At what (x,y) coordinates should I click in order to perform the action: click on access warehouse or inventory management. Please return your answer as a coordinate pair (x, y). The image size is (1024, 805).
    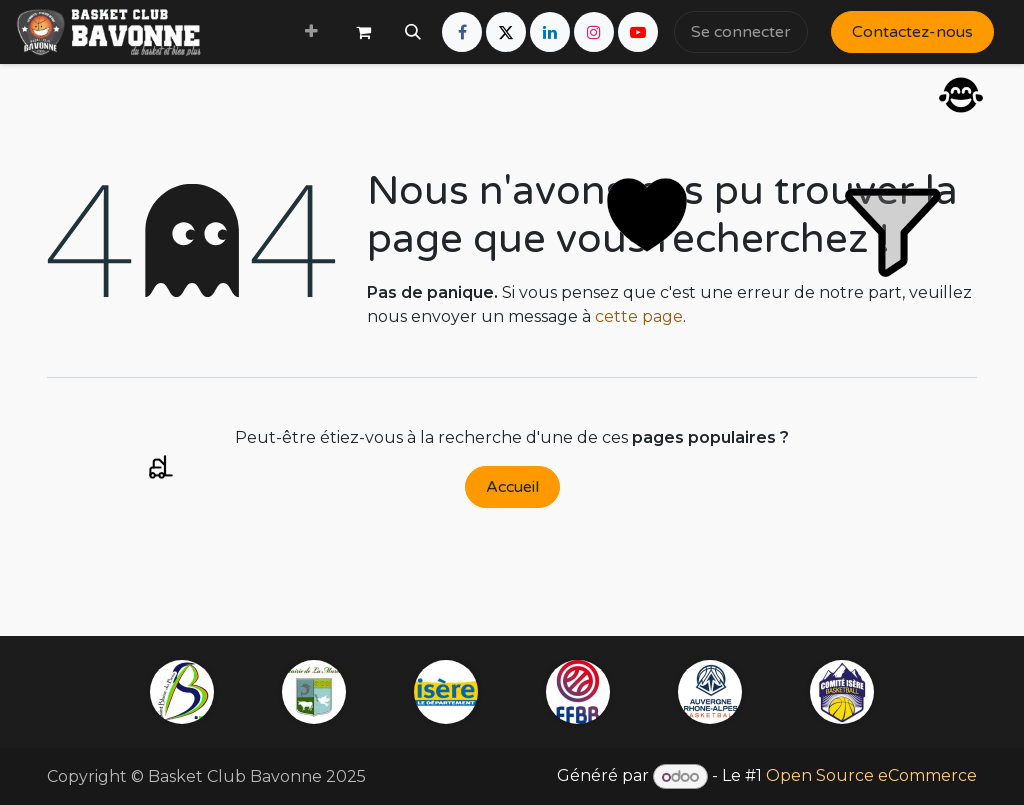
    Looking at the image, I should click on (160, 467).